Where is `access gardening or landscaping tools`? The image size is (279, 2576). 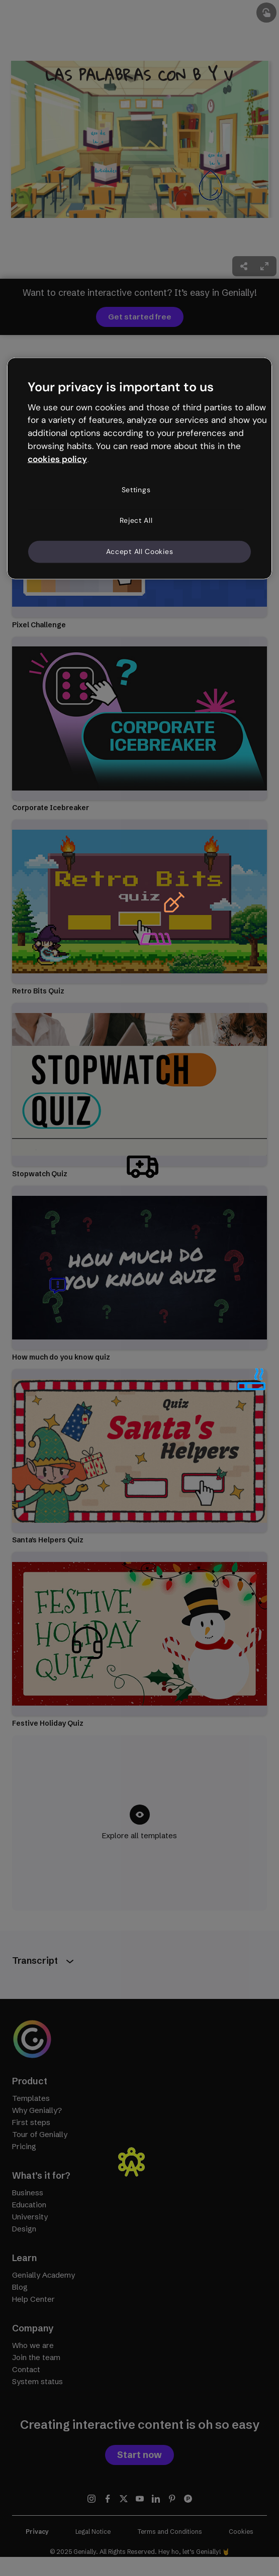 access gardening or landscaping tools is located at coordinates (174, 903).